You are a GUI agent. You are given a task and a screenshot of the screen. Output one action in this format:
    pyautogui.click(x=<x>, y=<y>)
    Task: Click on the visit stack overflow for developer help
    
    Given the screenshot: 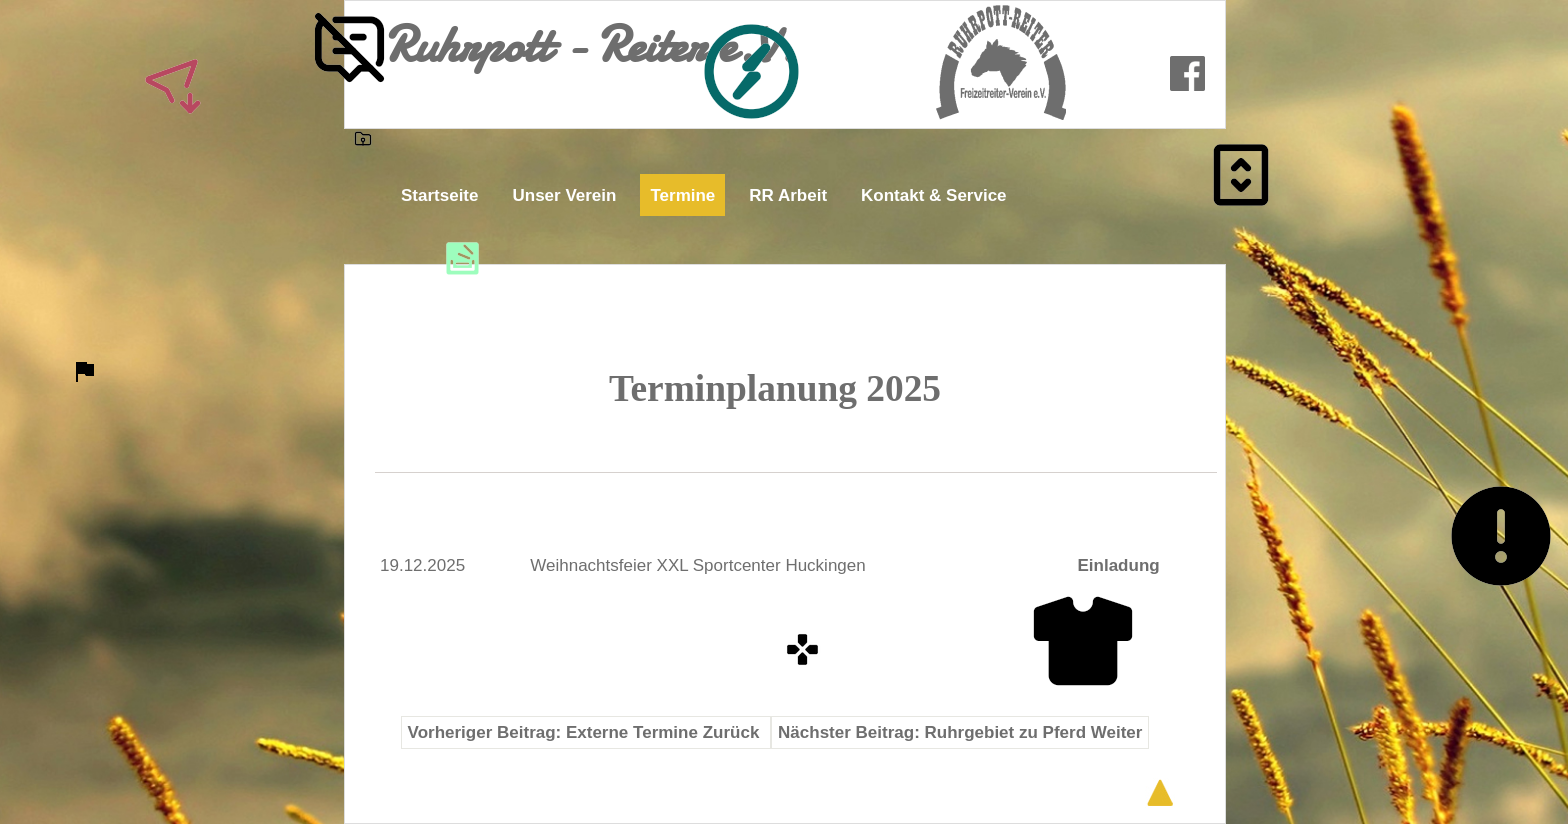 What is the action you would take?
    pyautogui.click(x=462, y=258)
    